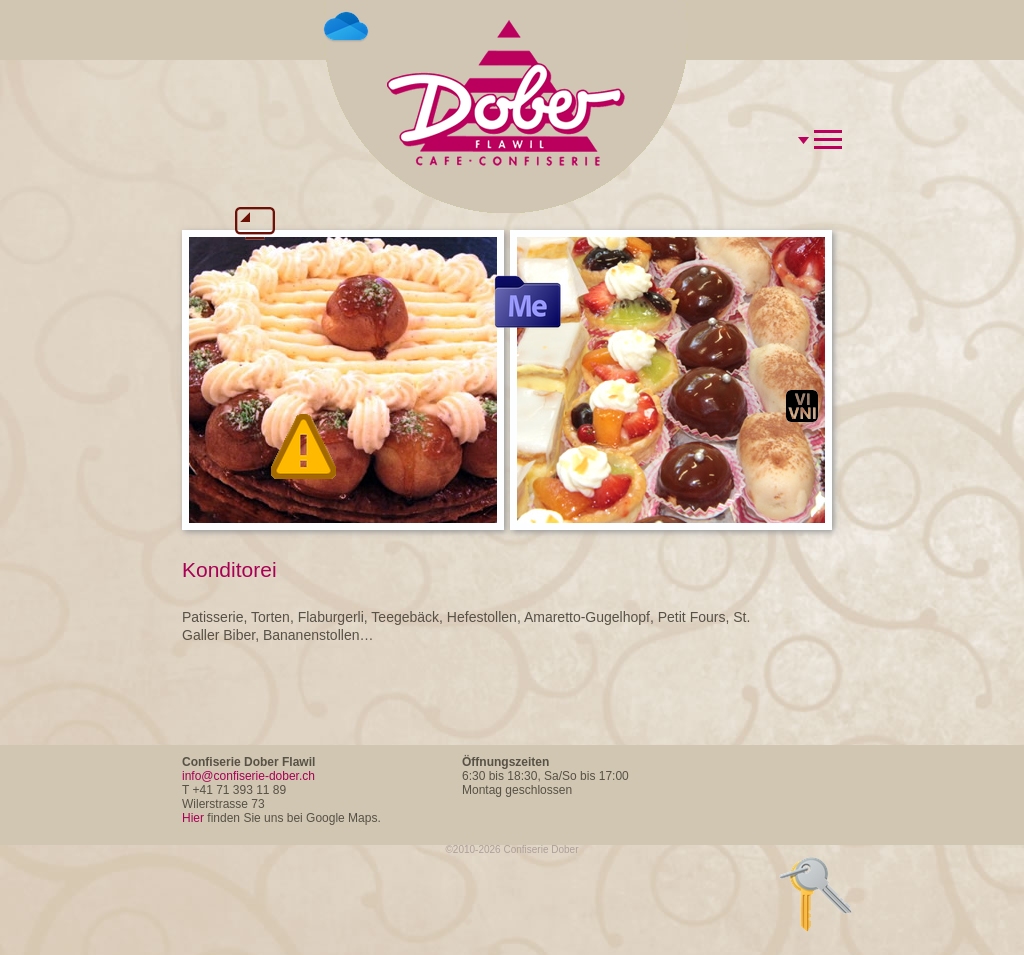 This screenshot has width=1024, height=955. Describe the element at coordinates (802, 406) in the screenshot. I see `switch to vietnamese keyboard input (vni encoding)` at that location.